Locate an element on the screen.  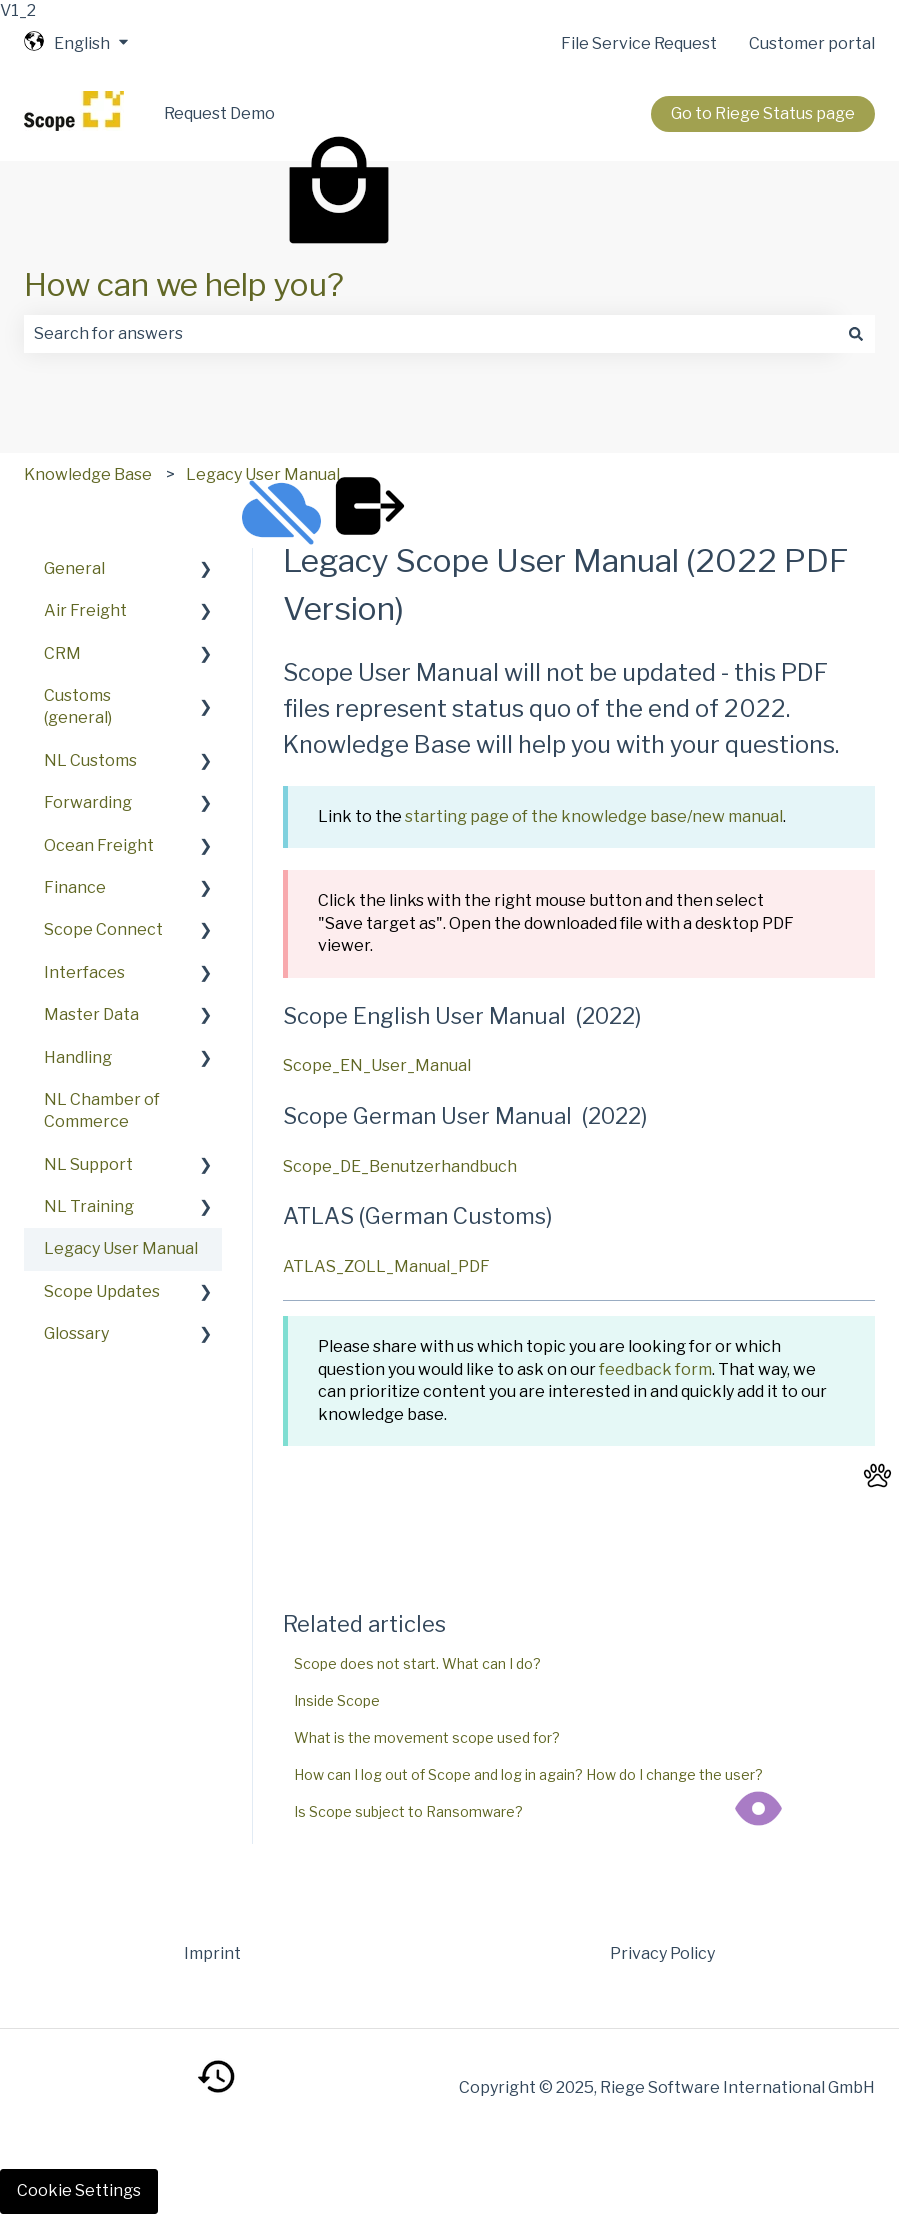
access pet-related features or settings is located at coordinates (877, 1475).